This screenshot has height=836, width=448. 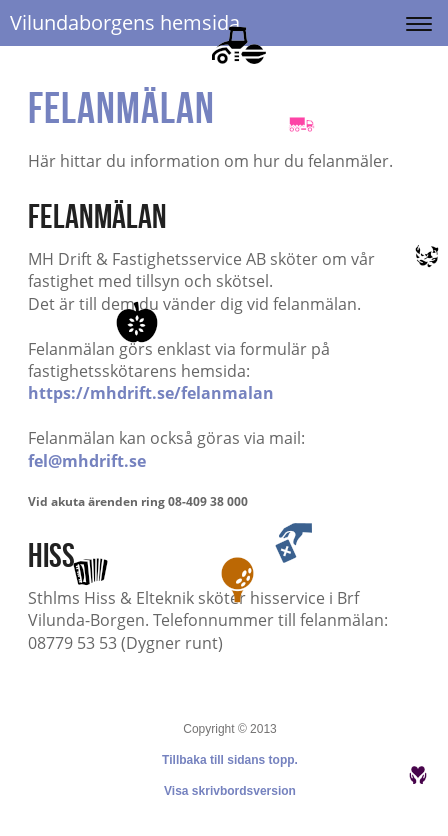 What do you see at coordinates (292, 543) in the screenshot?
I see `discard a card from your hand` at bounding box center [292, 543].